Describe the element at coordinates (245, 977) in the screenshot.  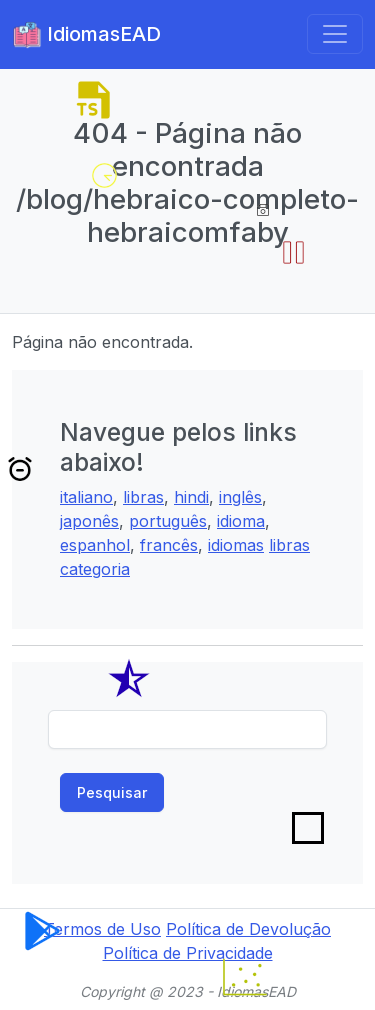
I see `view scatter plot data` at that location.